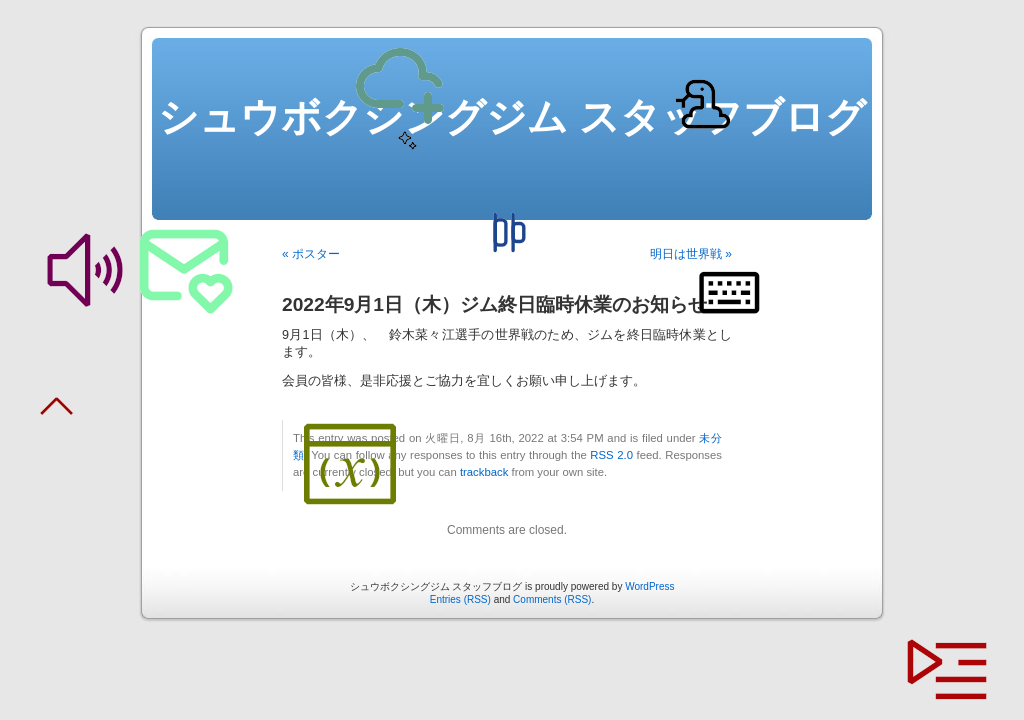 This screenshot has height=720, width=1024. Describe the element at coordinates (85, 271) in the screenshot. I see `unmute audio or restore sound` at that location.